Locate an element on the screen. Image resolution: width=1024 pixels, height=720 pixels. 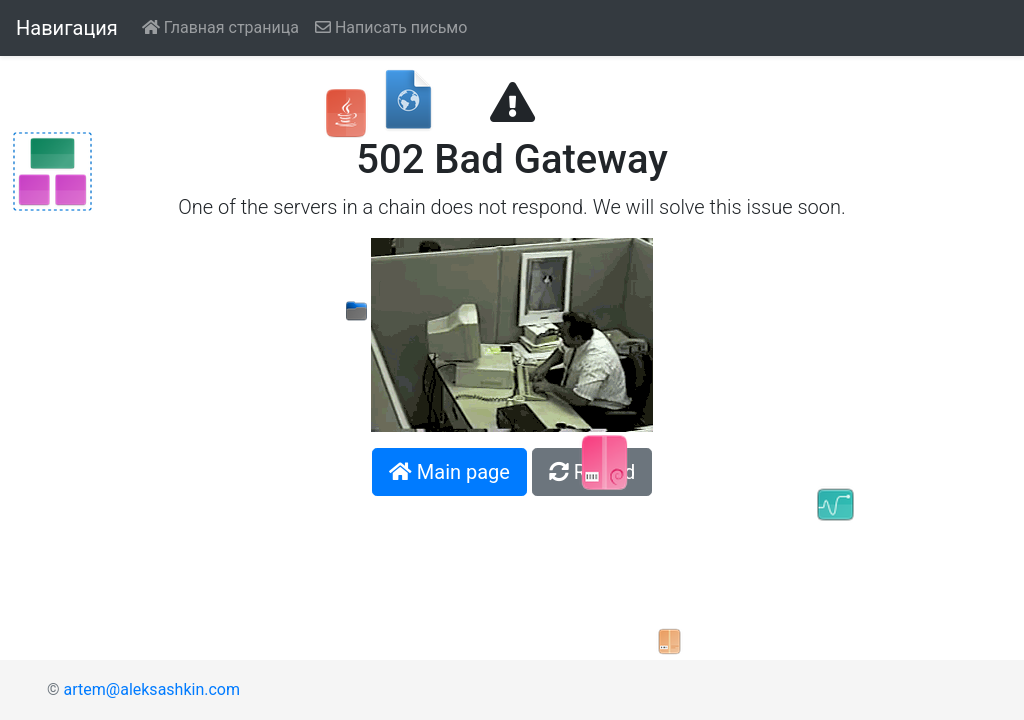
debian software package file is located at coordinates (604, 462).